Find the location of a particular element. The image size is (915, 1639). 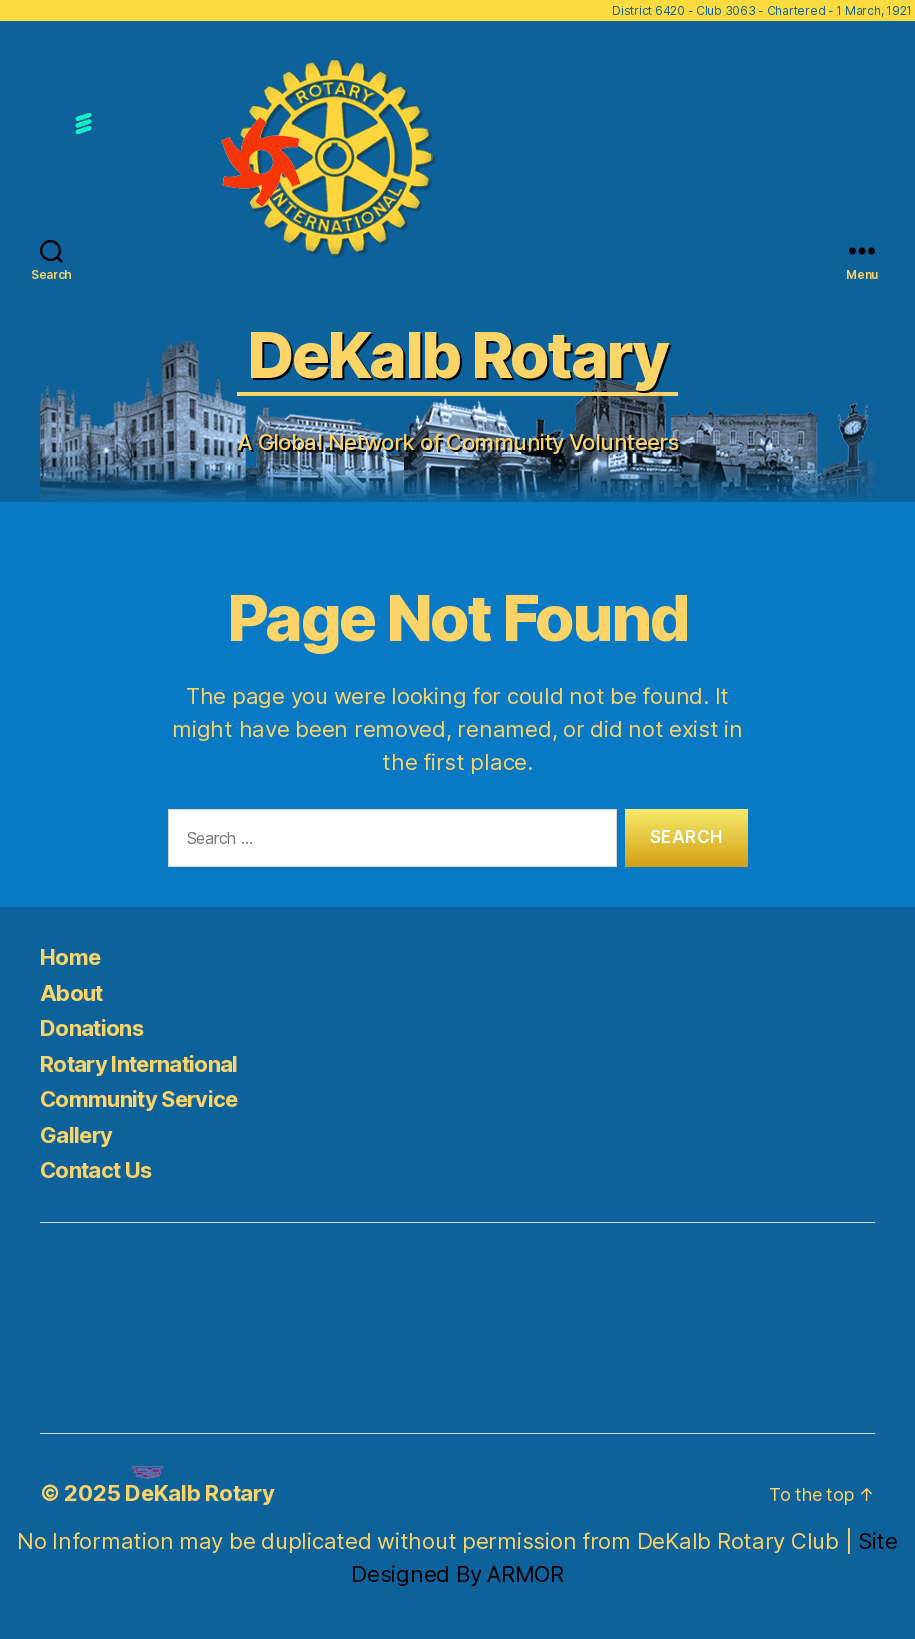

cadillac brand logo is located at coordinates (147, 1472).